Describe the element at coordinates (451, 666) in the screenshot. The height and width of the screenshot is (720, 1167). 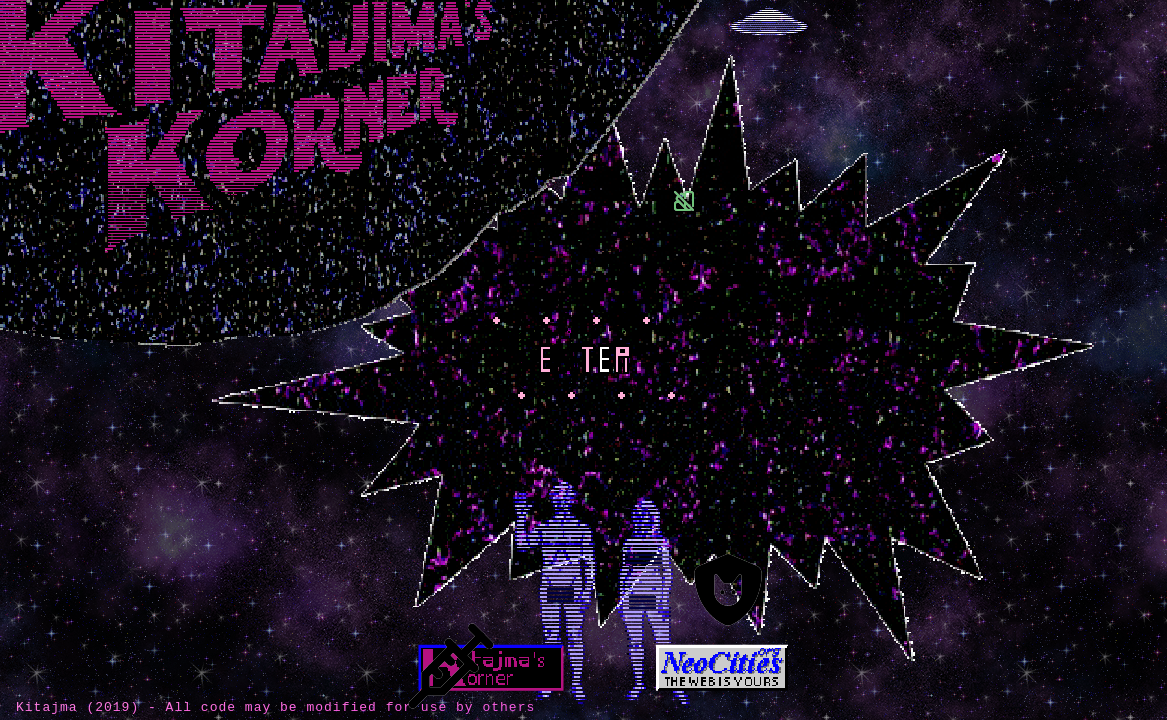
I see `access vaccination records` at that location.